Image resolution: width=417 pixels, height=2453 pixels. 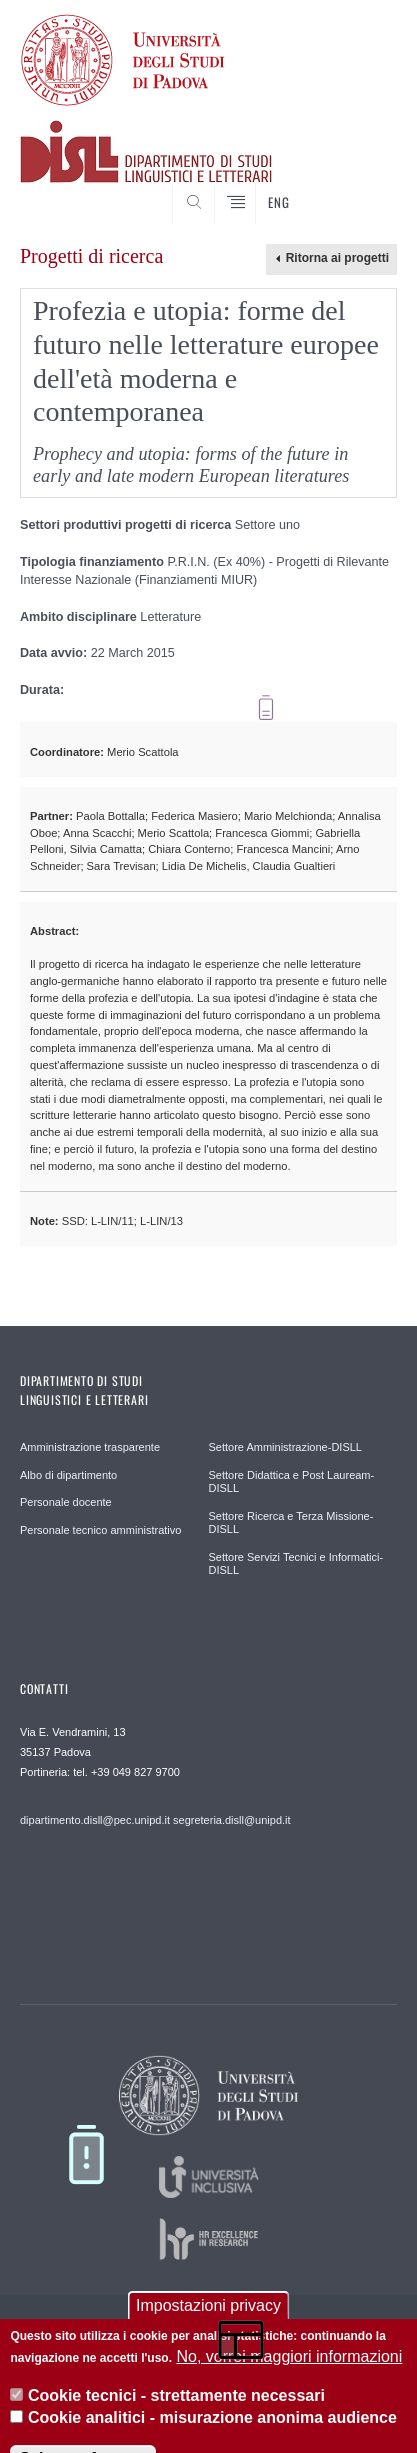 I want to click on indicates low battery warning, so click(x=86, y=2155).